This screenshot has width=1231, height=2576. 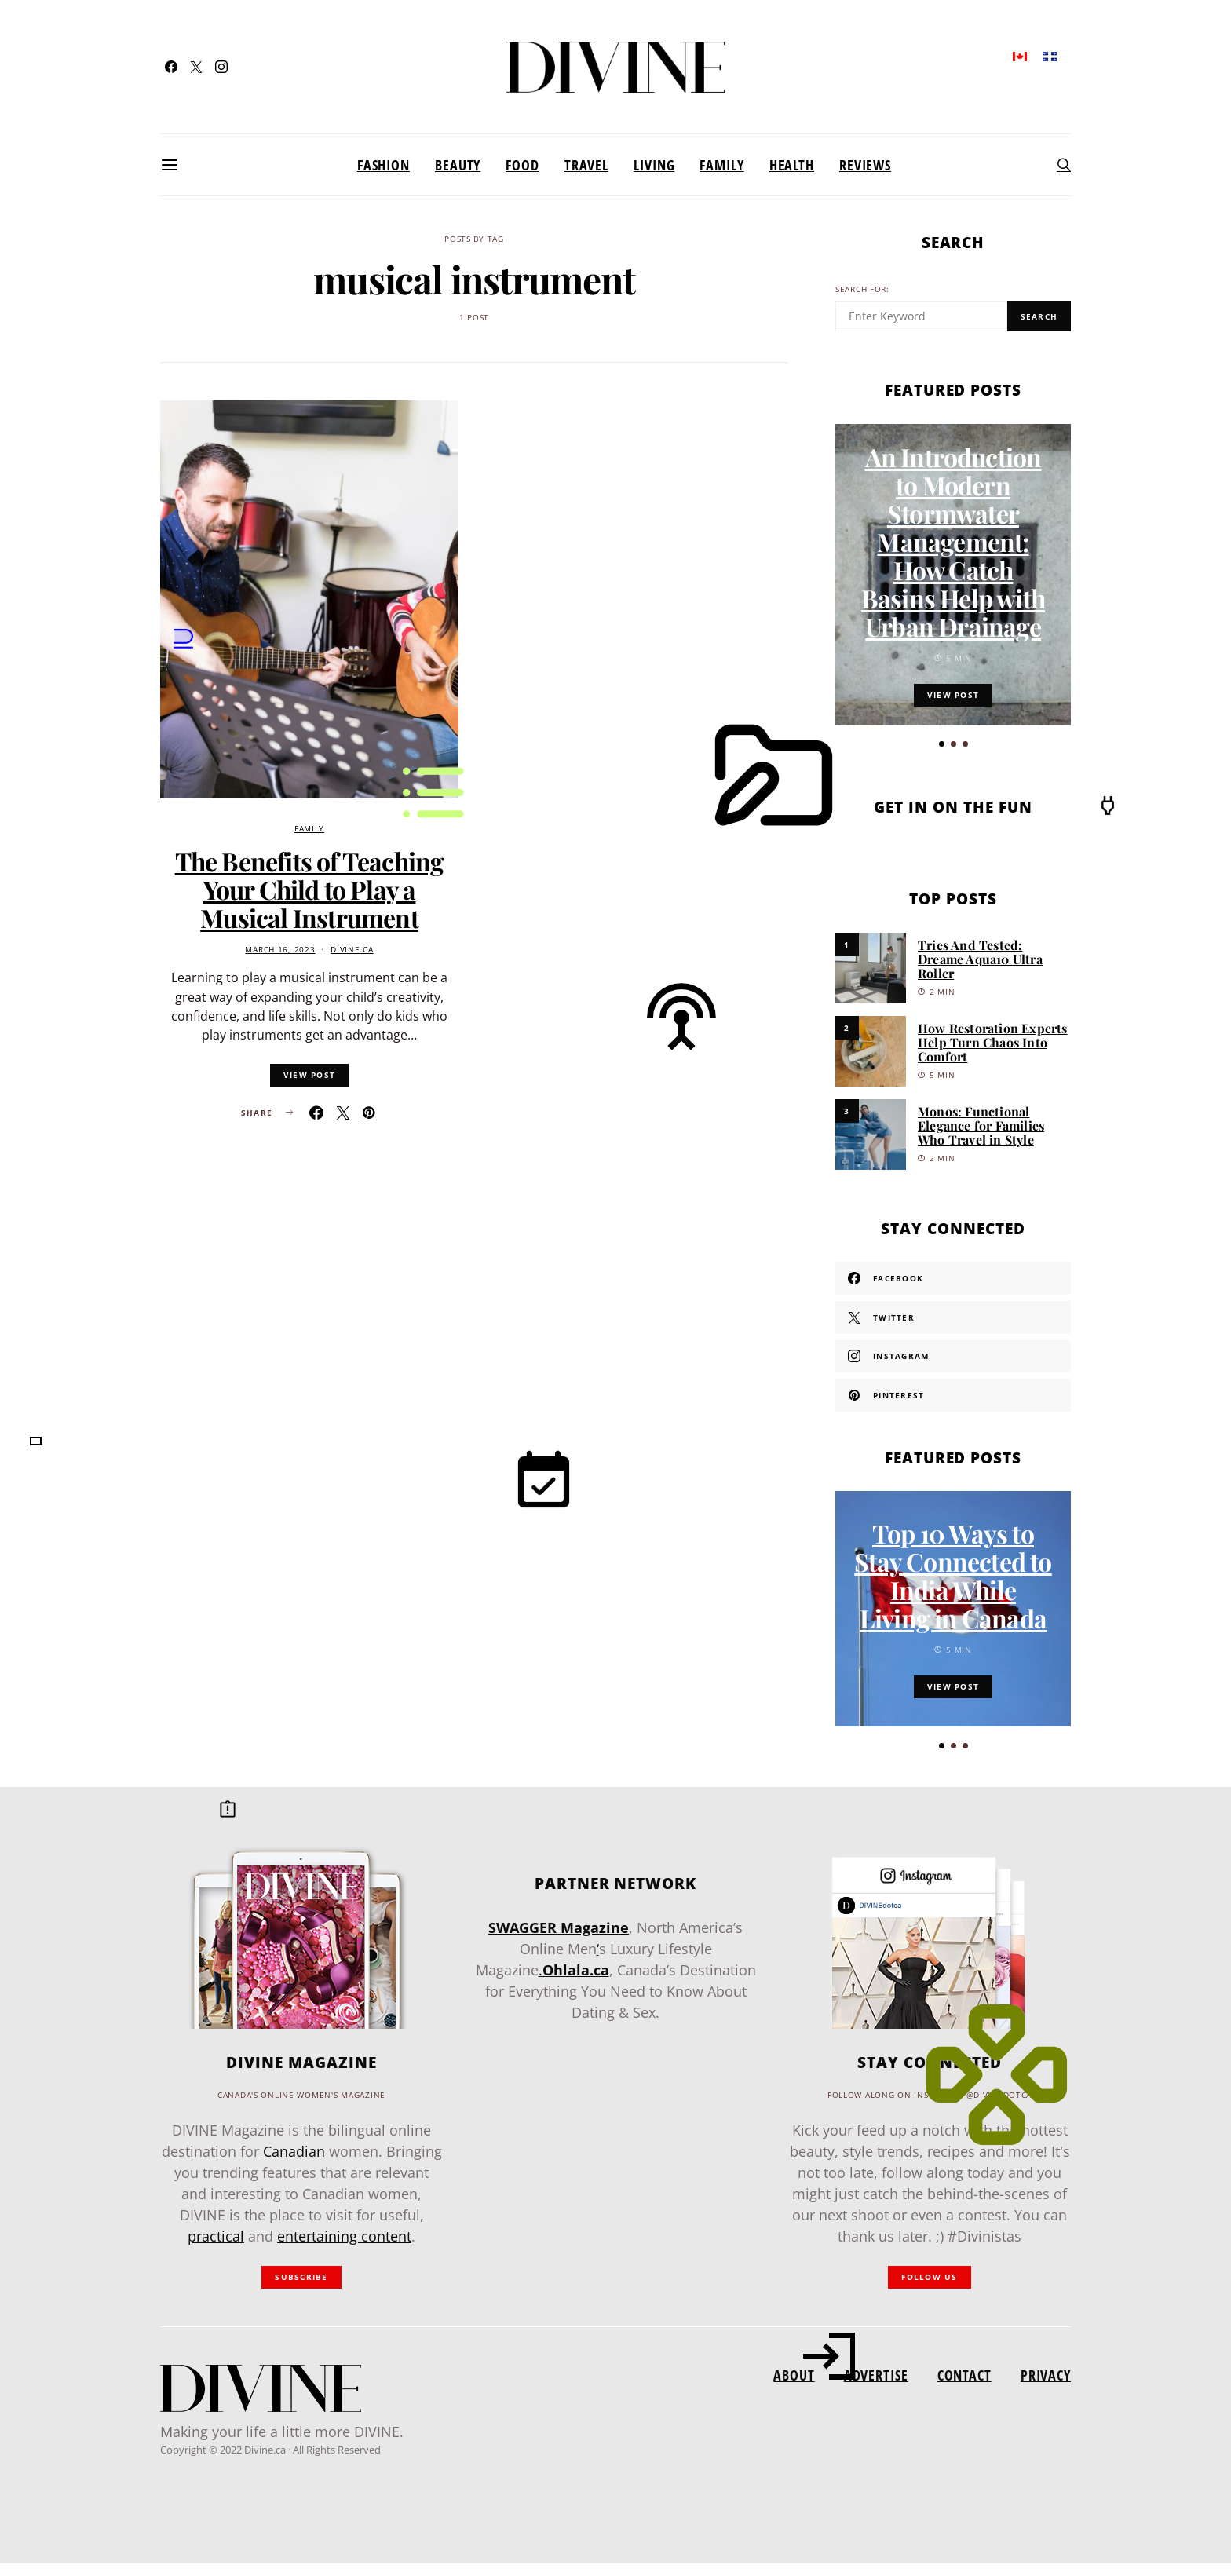 What do you see at coordinates (1108, 806) in the screenshot?
I see `indicates device is charging or connected to power` at bounding box center [1108, 806].